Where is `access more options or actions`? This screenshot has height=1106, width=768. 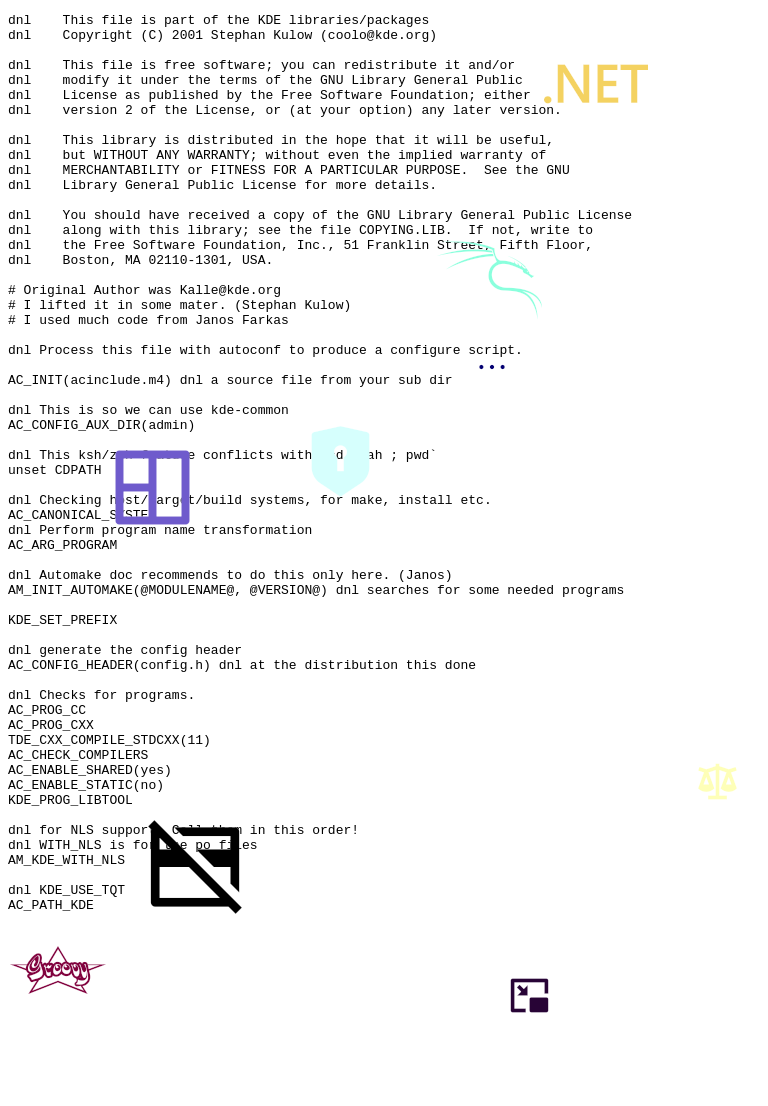 access more options or actions is located at coordinates (492, 367).